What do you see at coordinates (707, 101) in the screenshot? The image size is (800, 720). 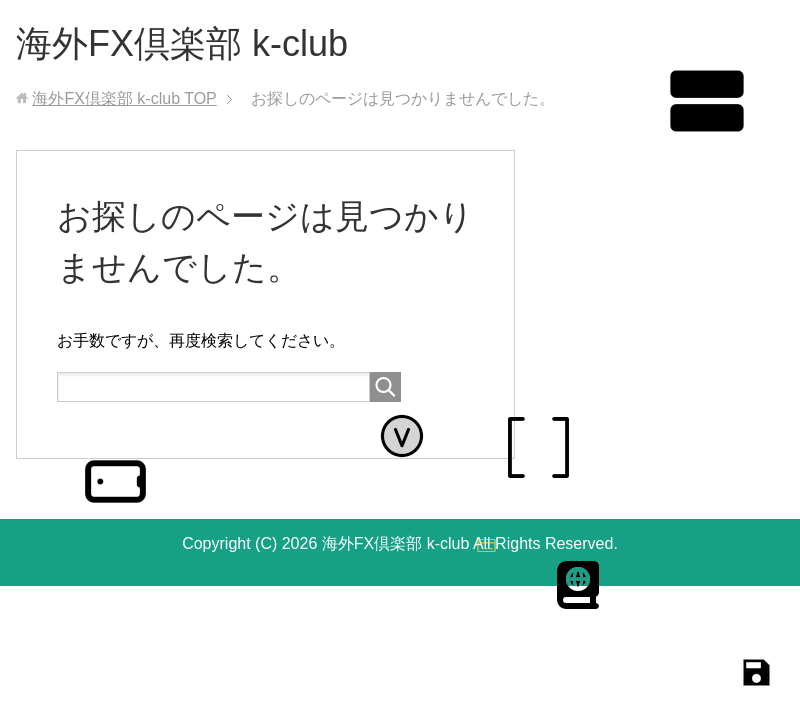 I see `switch to row layout view` at bounding box center [707, 101].